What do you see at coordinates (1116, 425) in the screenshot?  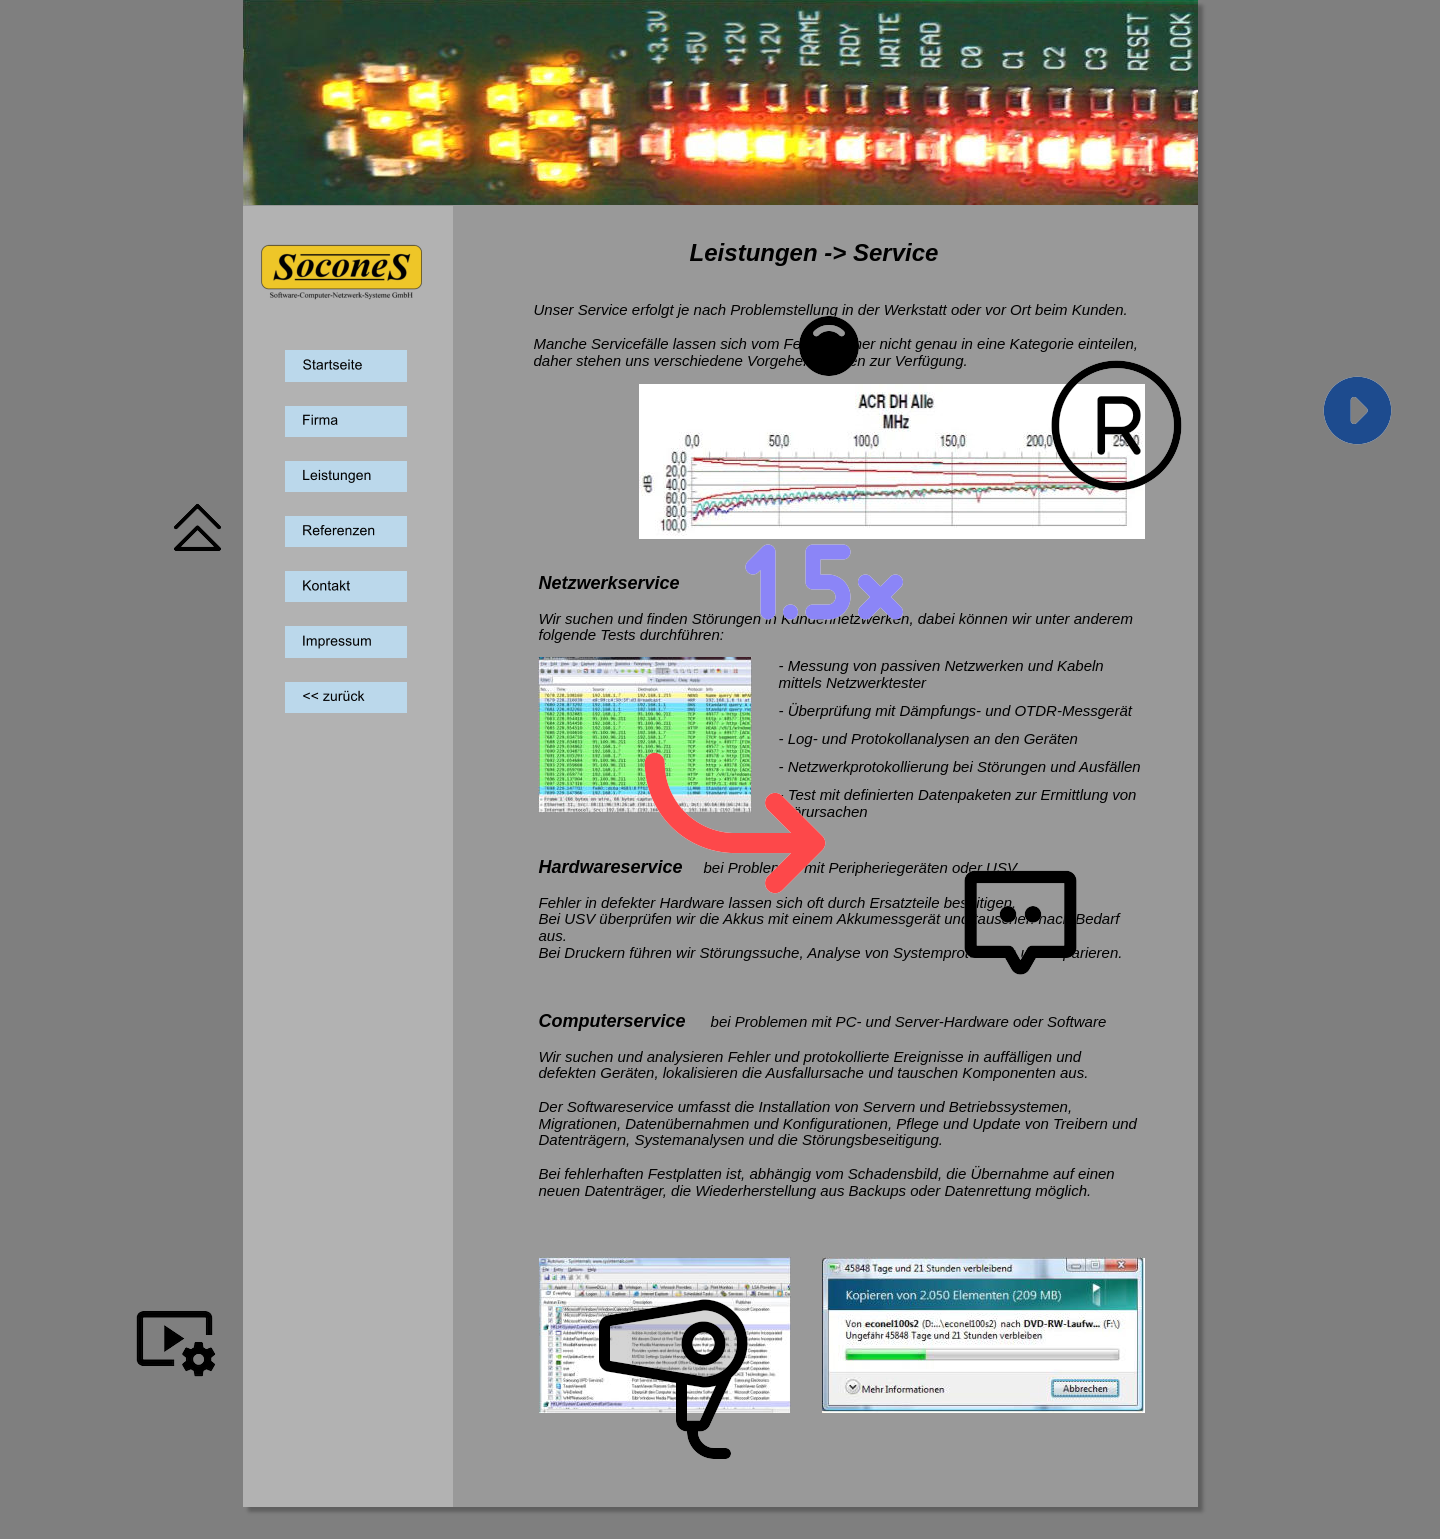 I see `indicates a registered trademark symbol` at bounding box center [1116, 425].